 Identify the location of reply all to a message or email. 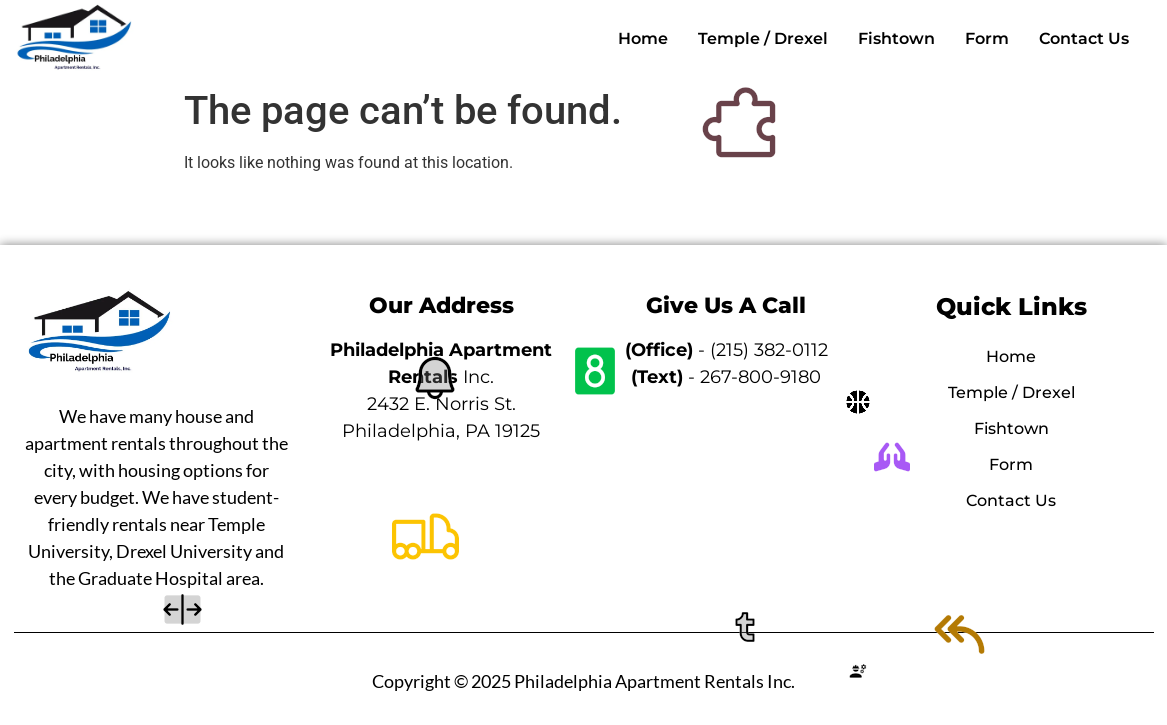
(959, 634).